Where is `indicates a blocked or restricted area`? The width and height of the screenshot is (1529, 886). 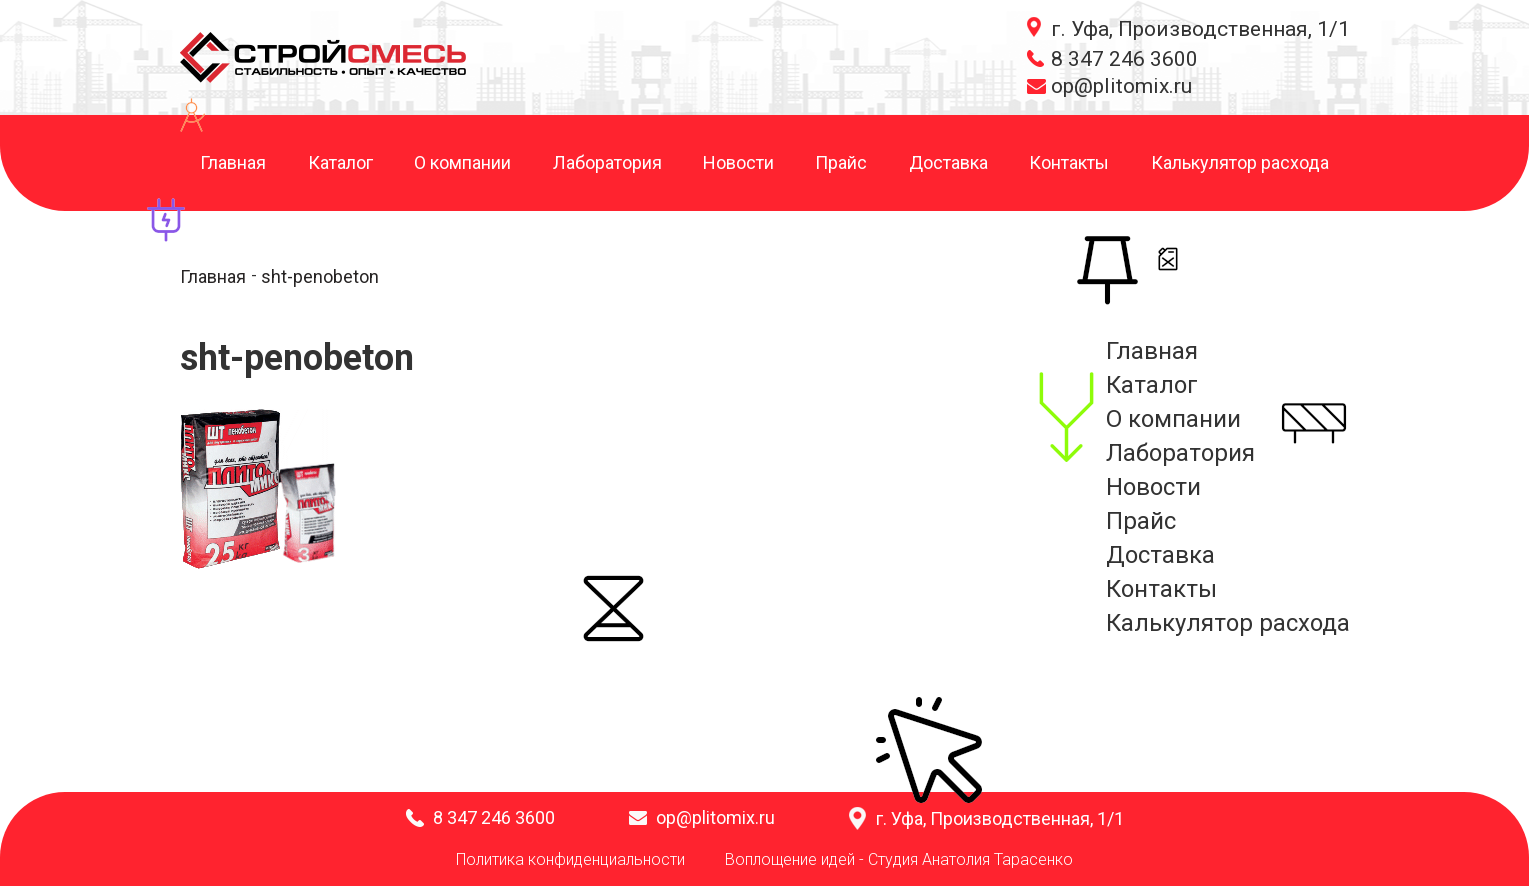 indicates a blocked or restricted area is located at coordinates (1314, 421).